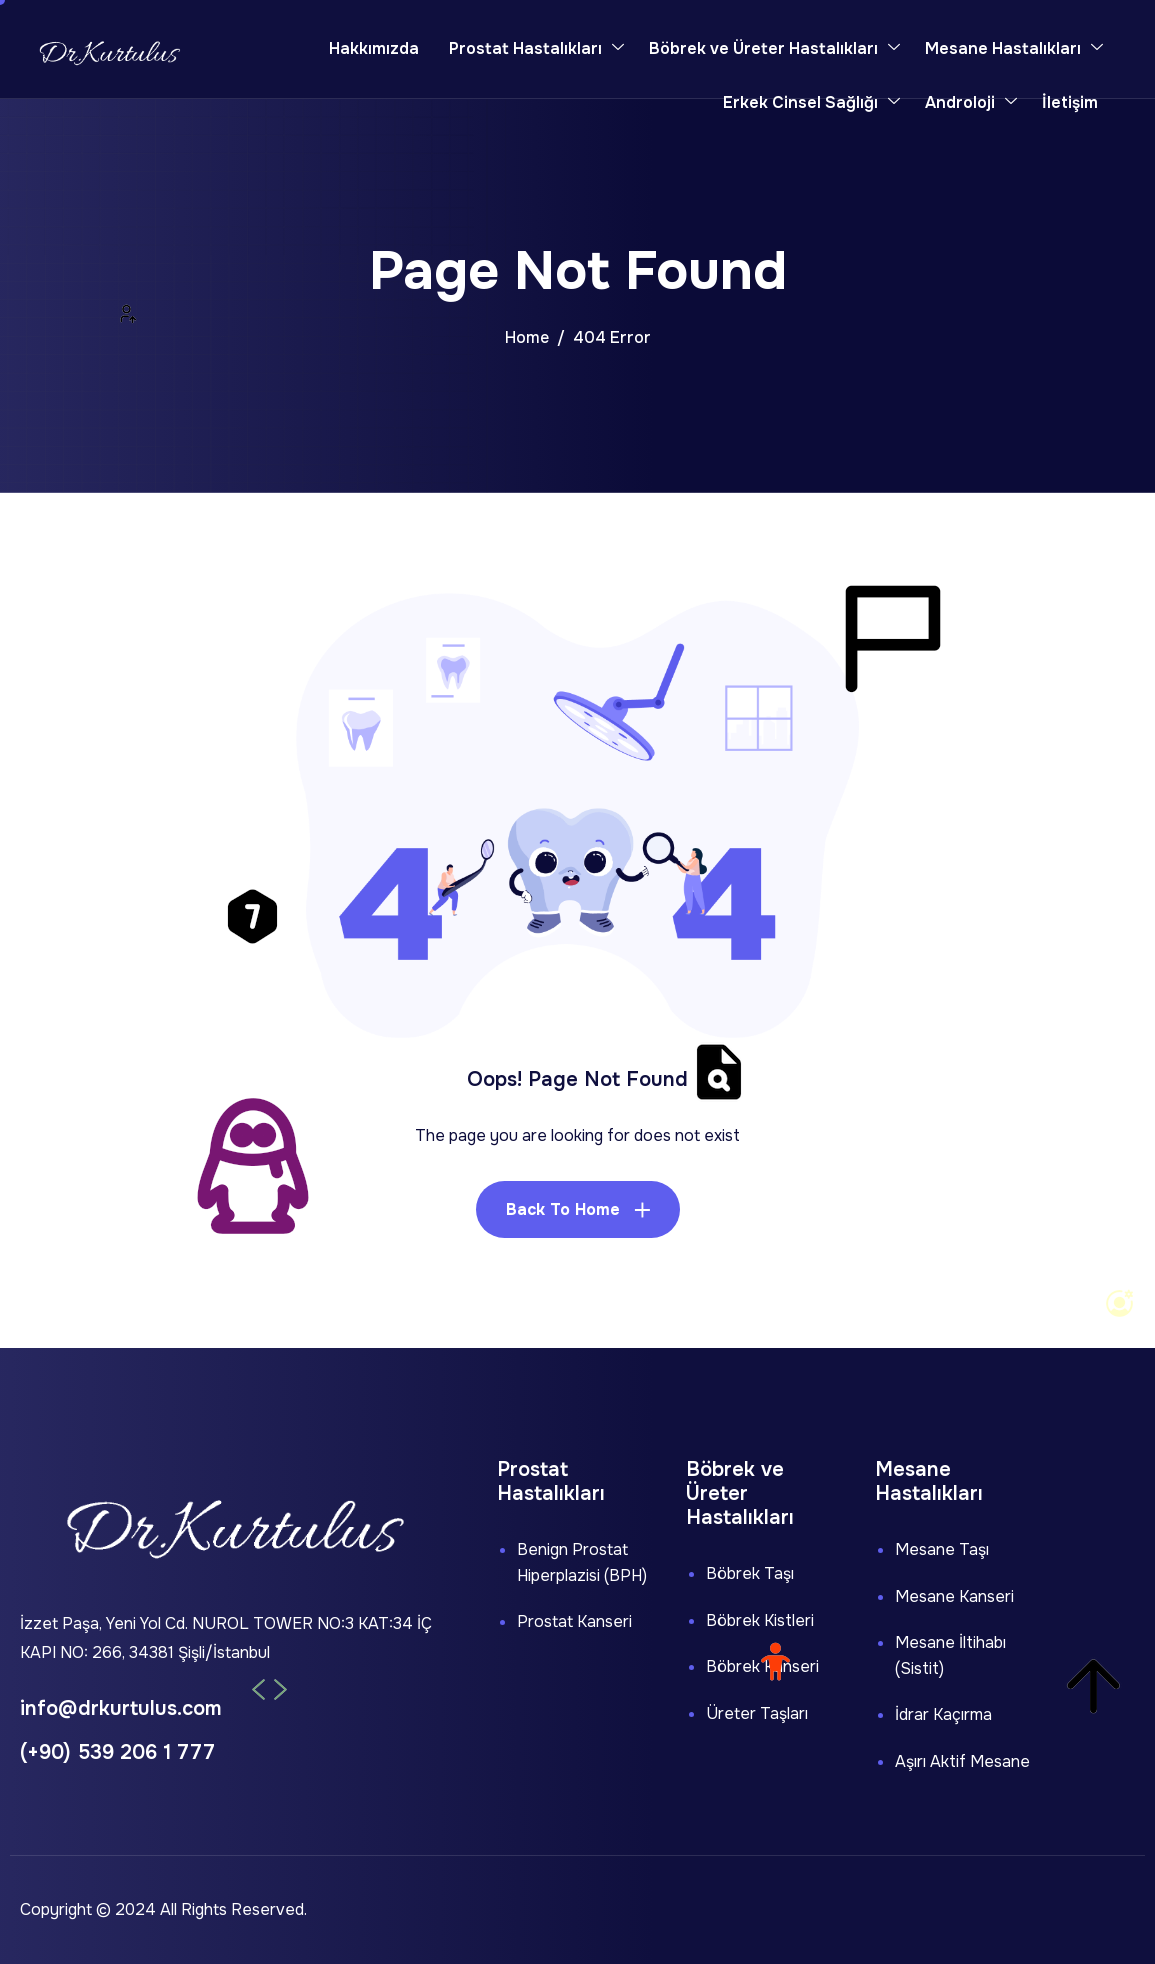 Image resolution: width=1155 pixels, height=1964 pixels. What do you see at coordinates (252, 916) in the screenshot?
I see `indicates step 7 in a multi-step process` at bounding box center [252, 916].